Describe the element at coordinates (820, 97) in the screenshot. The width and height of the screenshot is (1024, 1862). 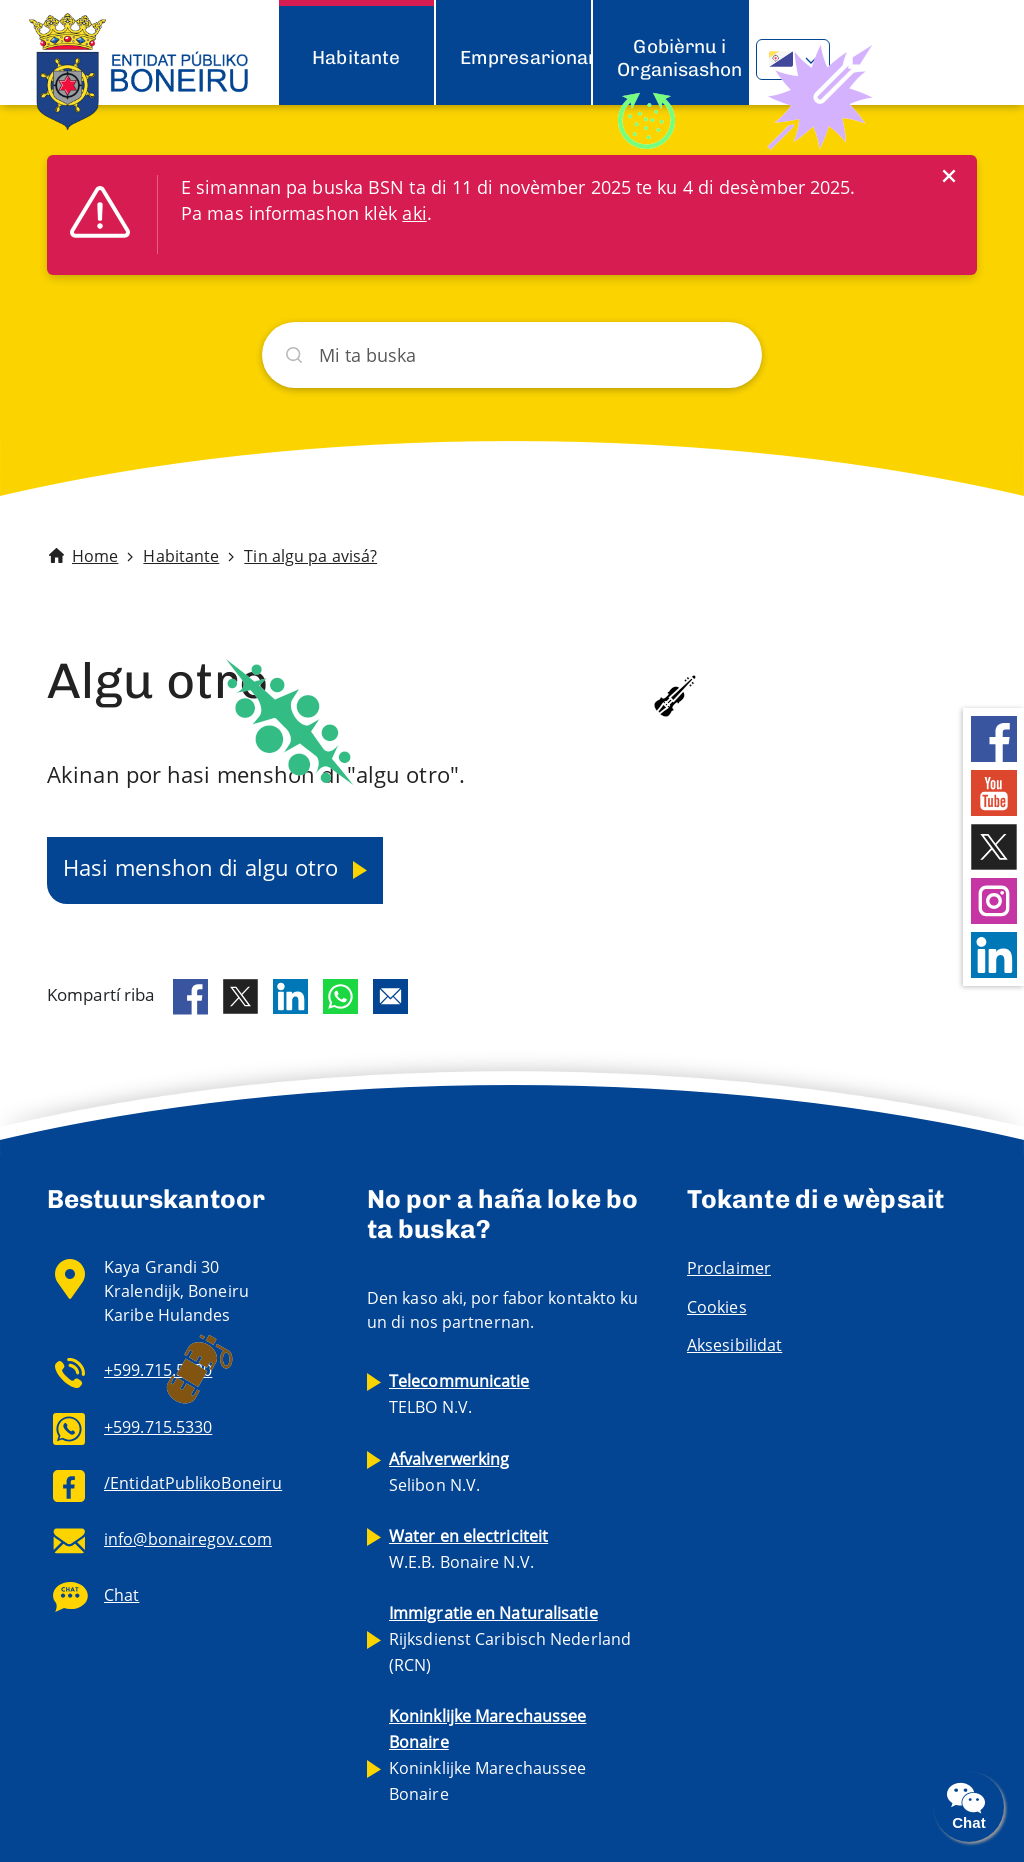
I see `sun-based weapon or solar attack ability` at that location.